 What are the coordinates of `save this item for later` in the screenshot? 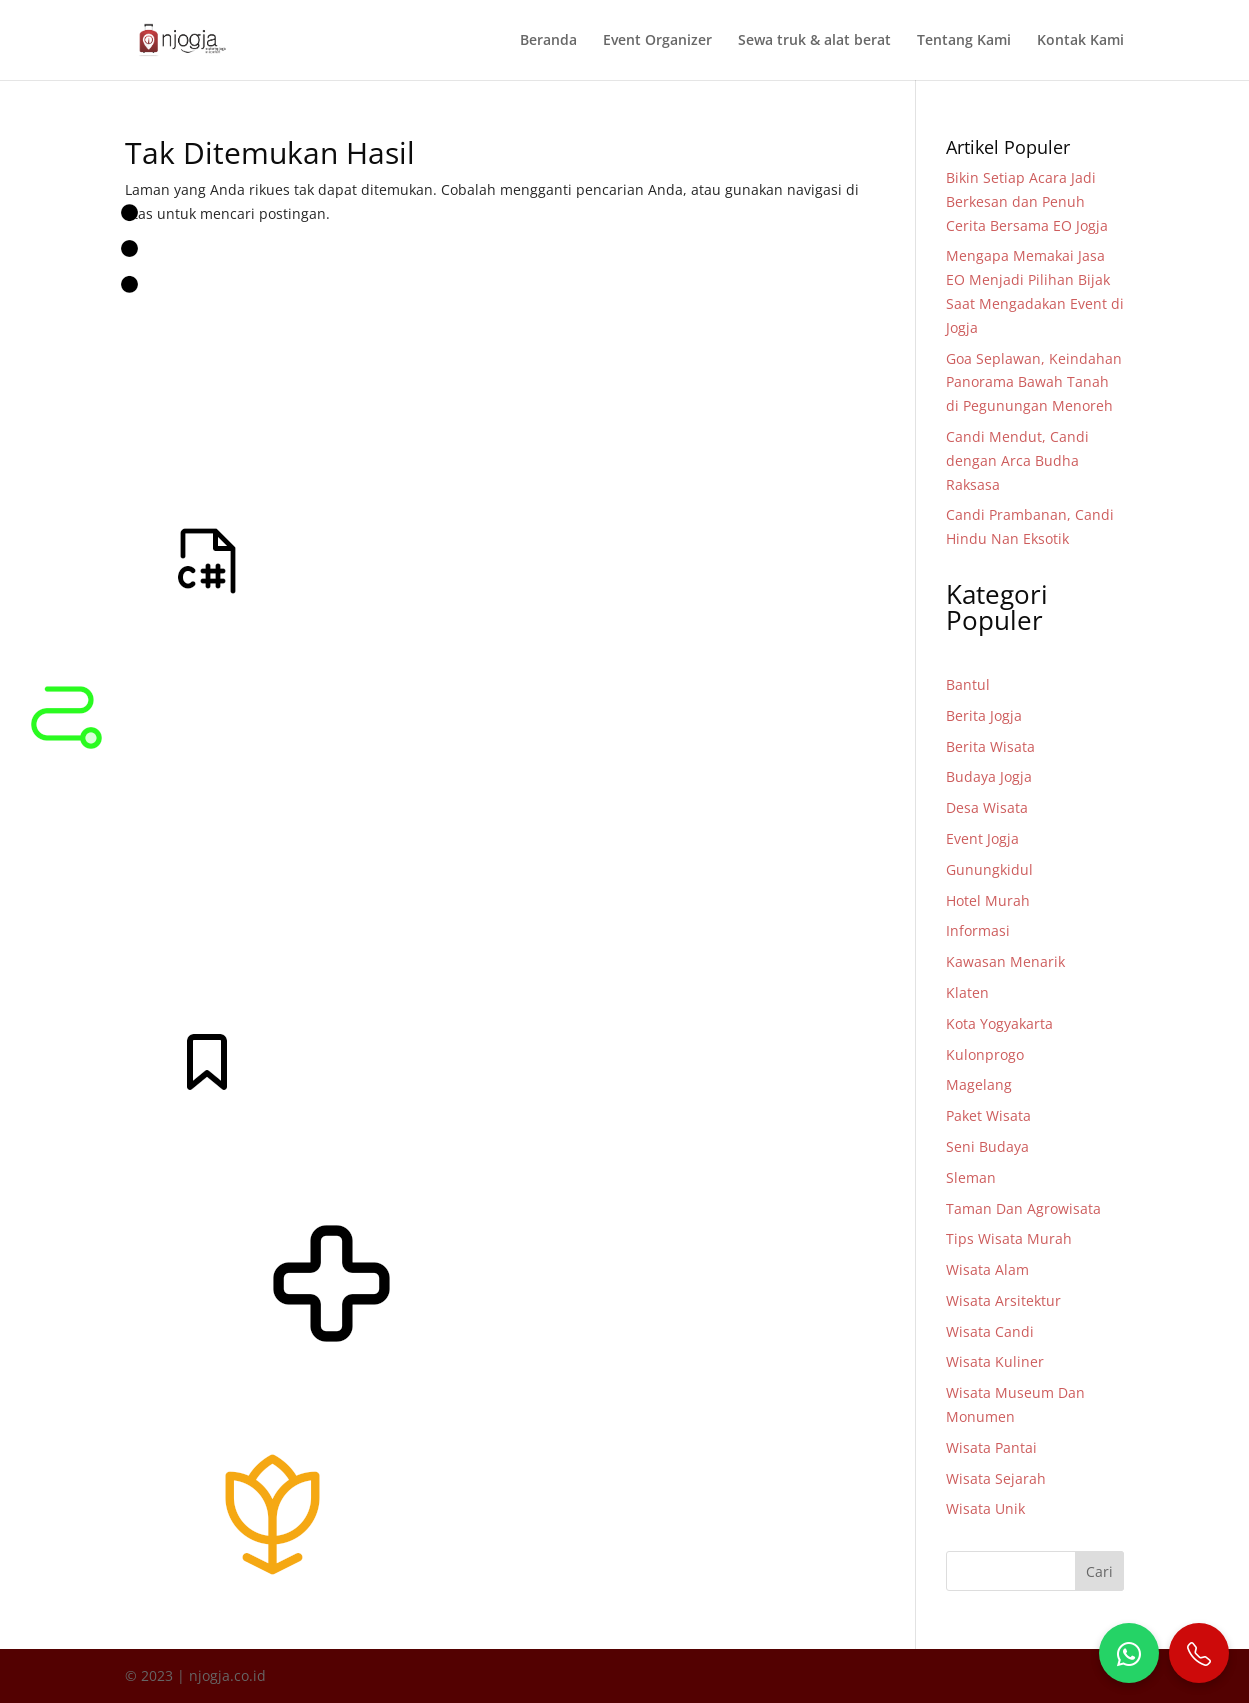 It's located at (207, 1062).